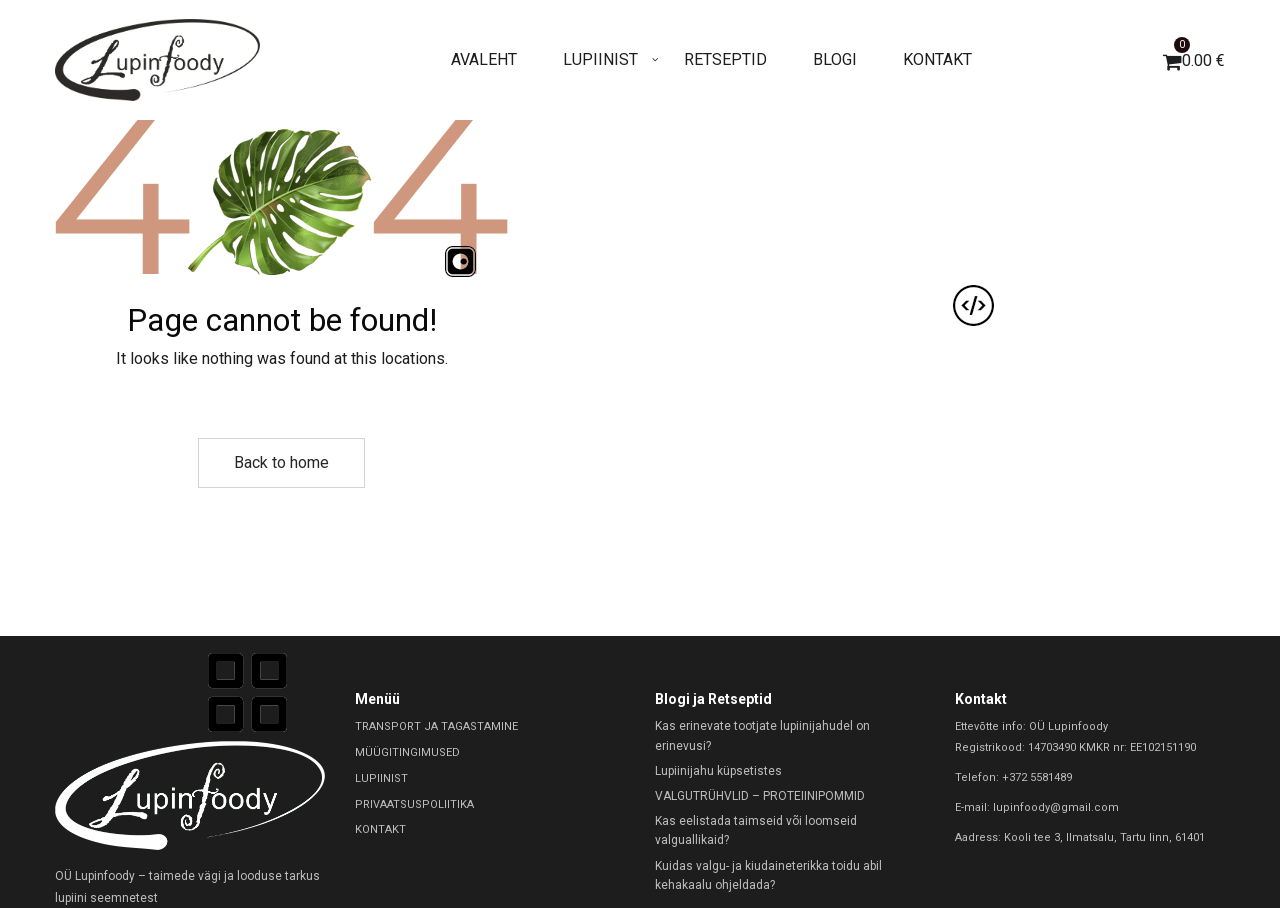  Describe the element at coordinates (247, 692) in the screenshot. I see `access app grid or menu` at that location.